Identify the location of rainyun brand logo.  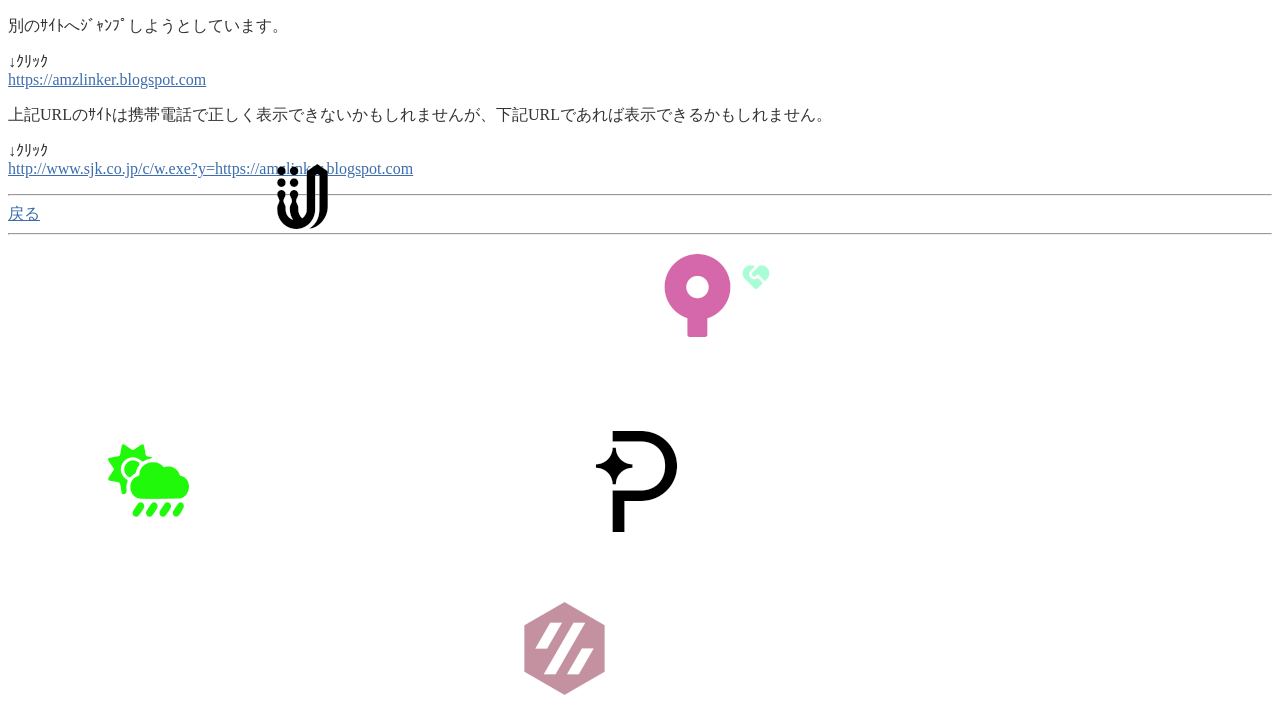
(148, 480).